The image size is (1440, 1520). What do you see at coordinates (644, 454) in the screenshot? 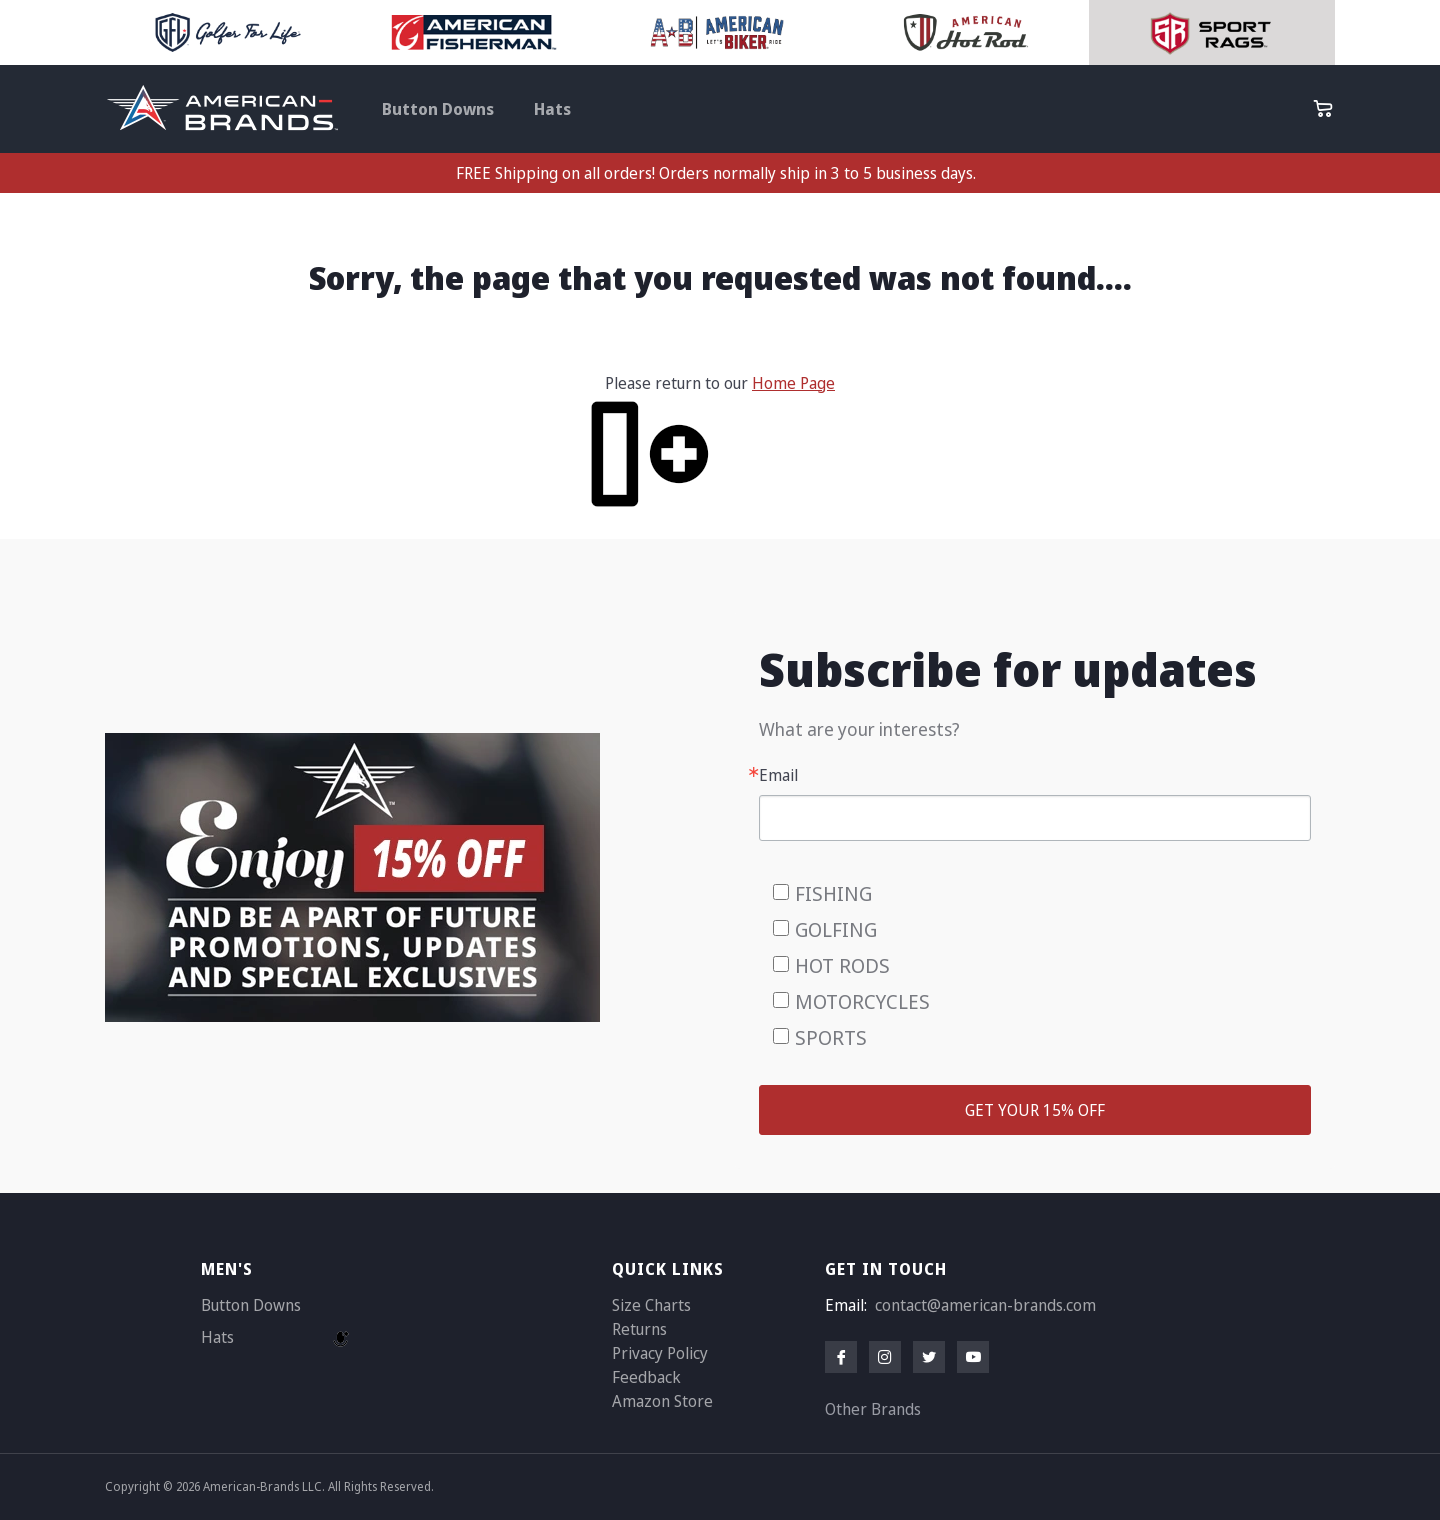
I see `insert a new column to the right` at bounding box center [644, 454].